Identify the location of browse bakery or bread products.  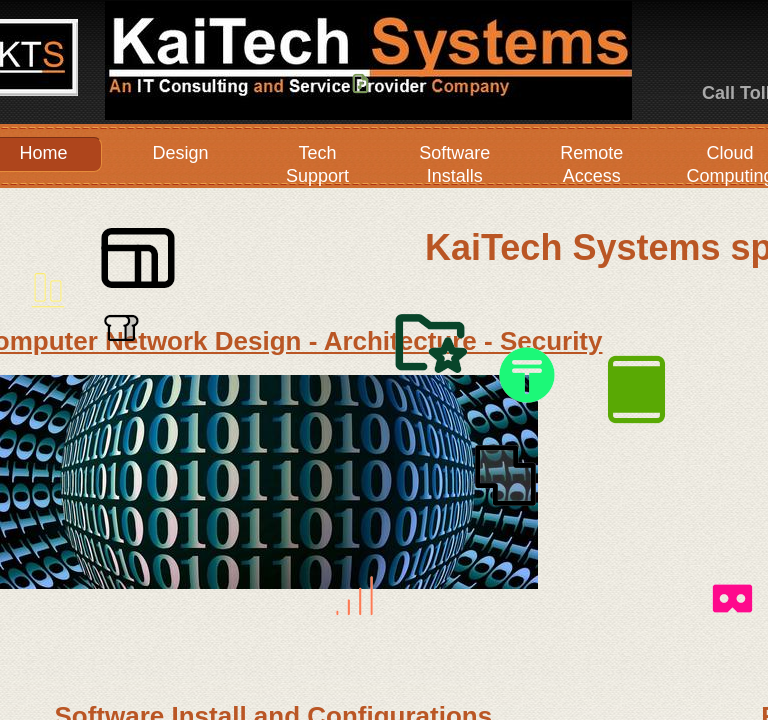
(122, 328).